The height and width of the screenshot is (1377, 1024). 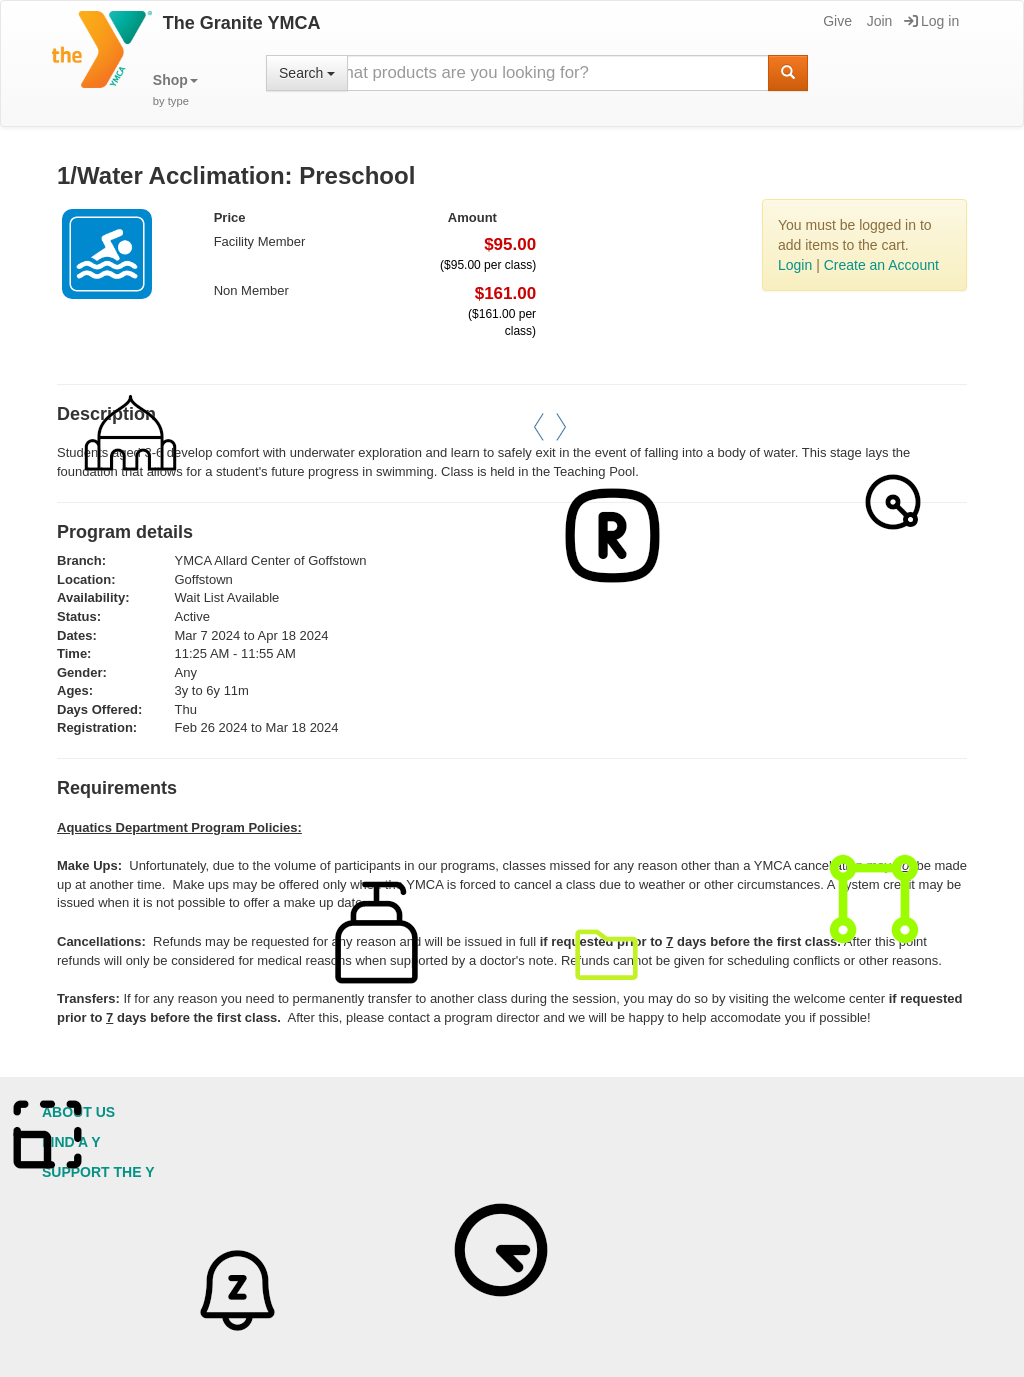 What do you see at coordinates (237, 1290) in the screenshot?
I see `mute notifications or enable sleep mode` at bounding box center [237, 1290].